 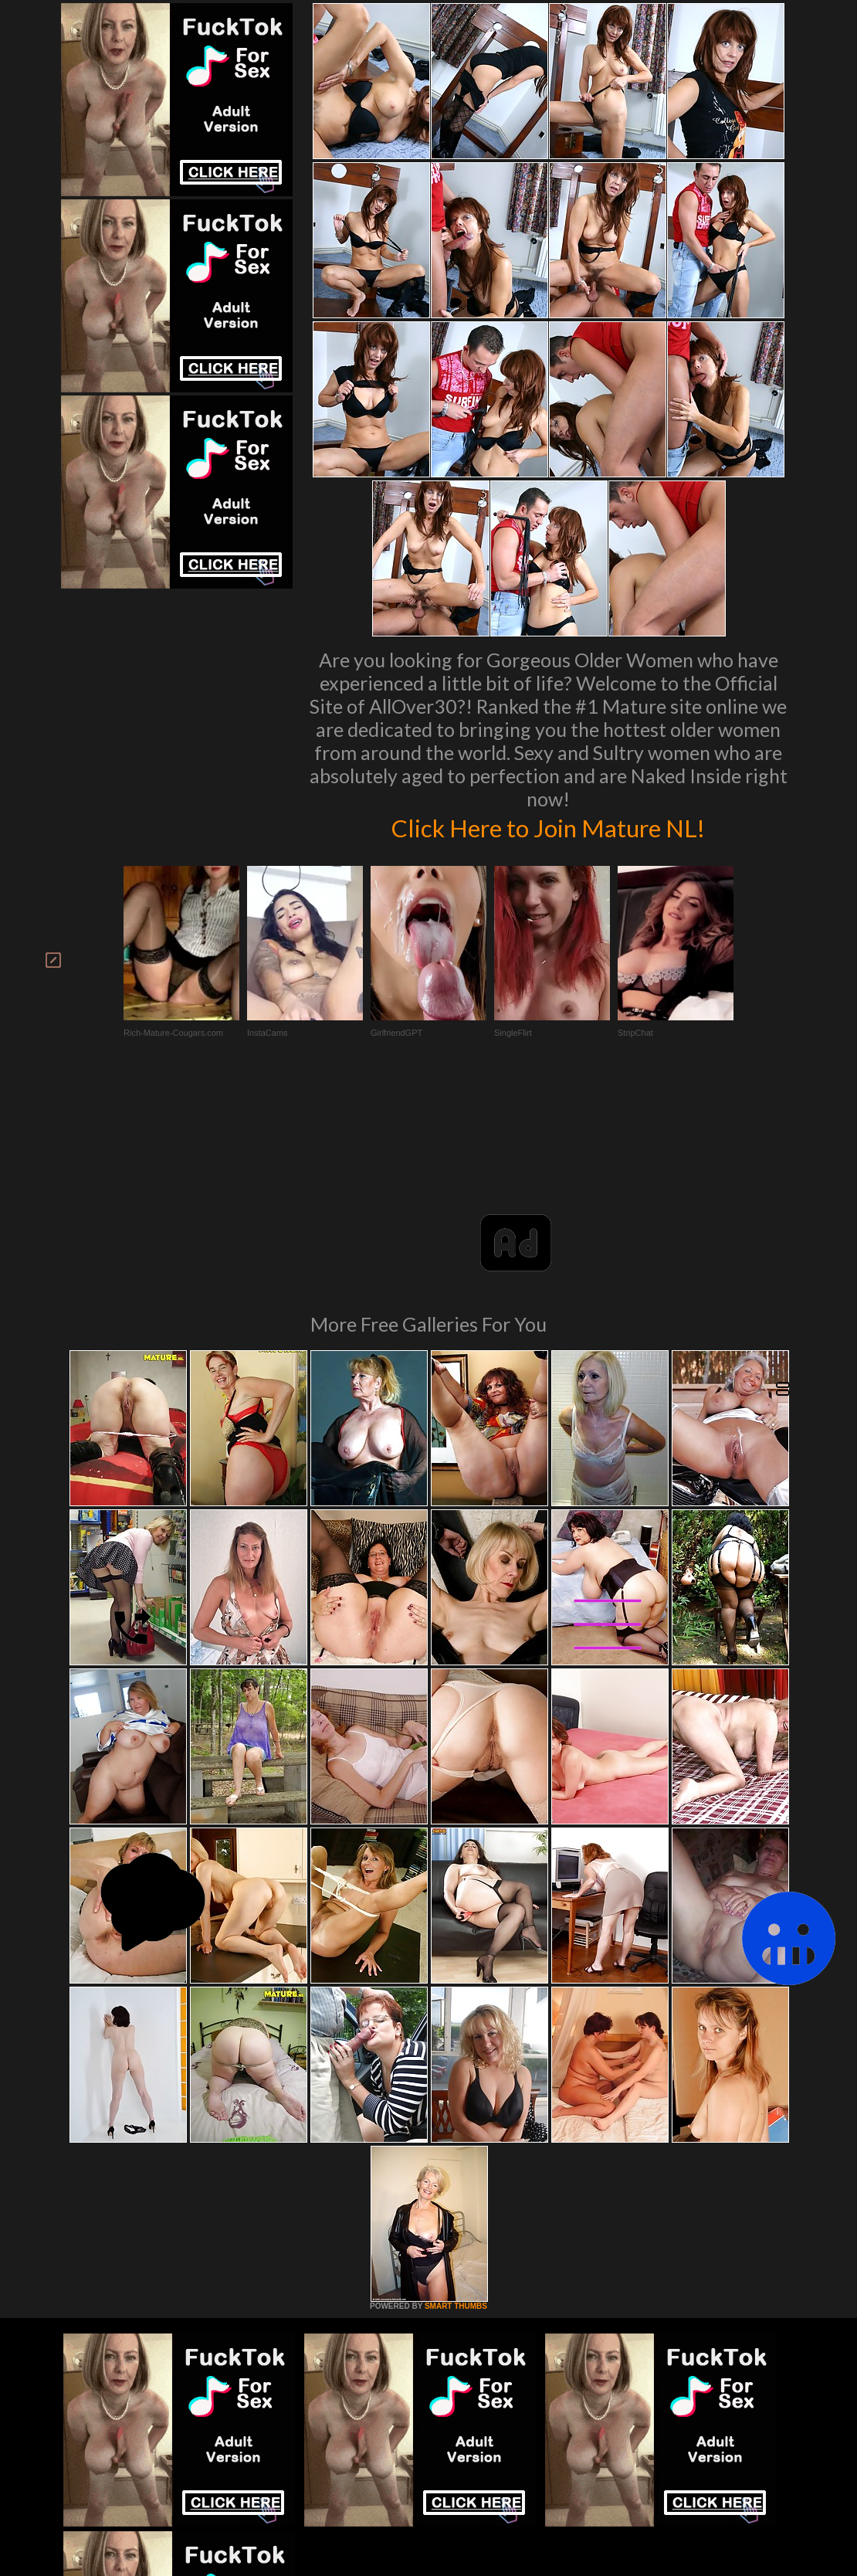 I want to click on indicates an awkward or uncomfortable situation, so click(x=788, y=1938).